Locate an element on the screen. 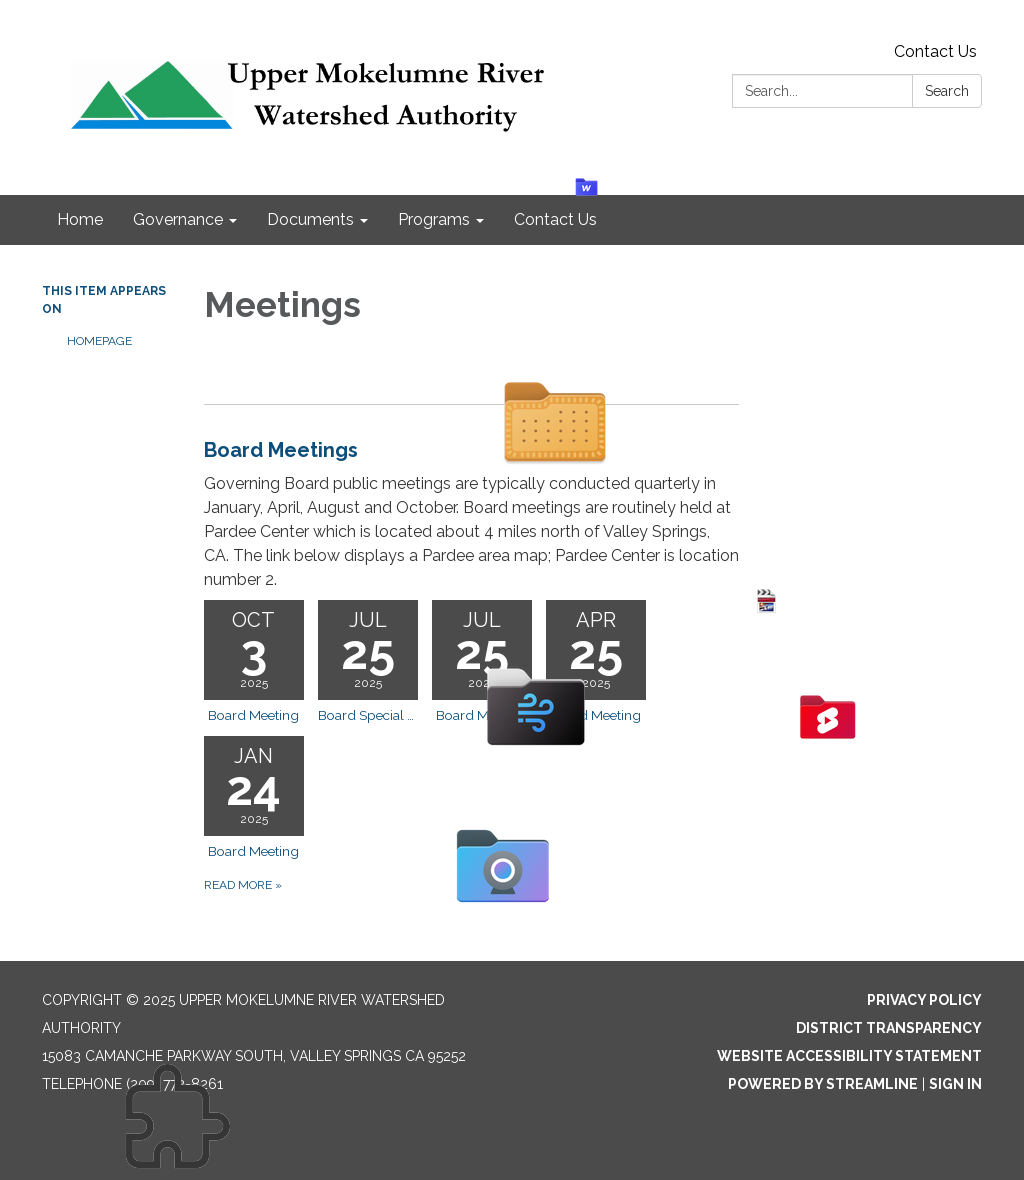 This screenshot has width=1024, height=1180. open folder containing YouTube Shorts videos is located at coordinates (827, 718).